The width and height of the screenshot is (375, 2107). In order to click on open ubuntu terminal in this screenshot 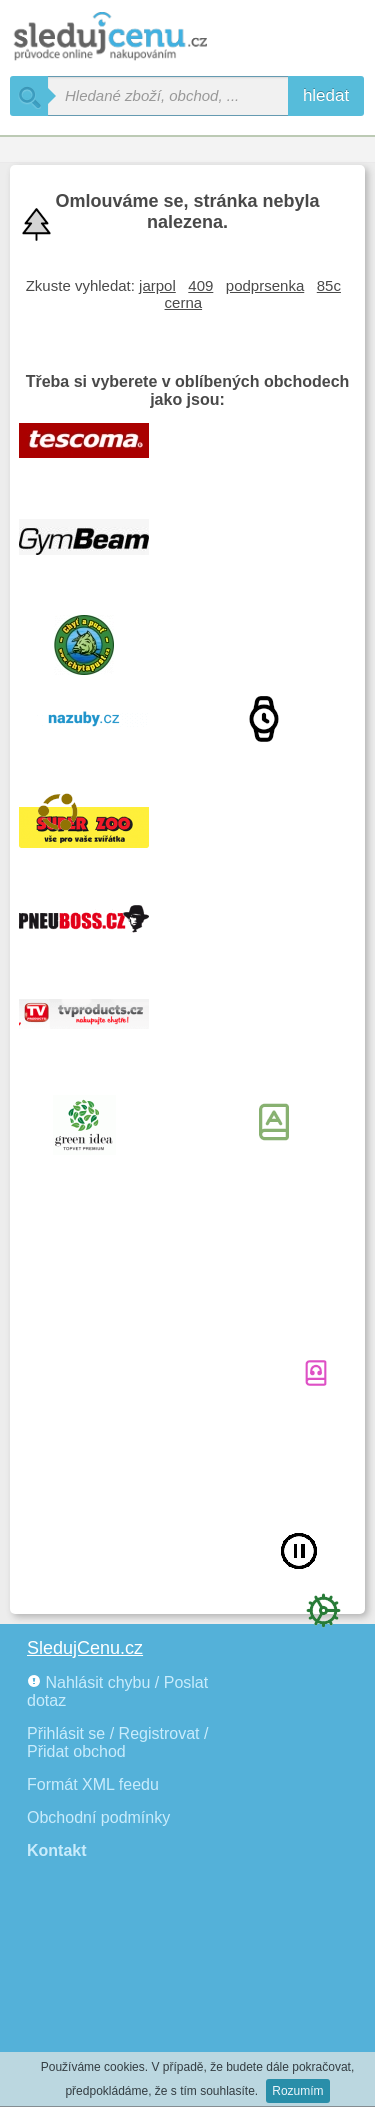, I will do `click(59, 812)`.